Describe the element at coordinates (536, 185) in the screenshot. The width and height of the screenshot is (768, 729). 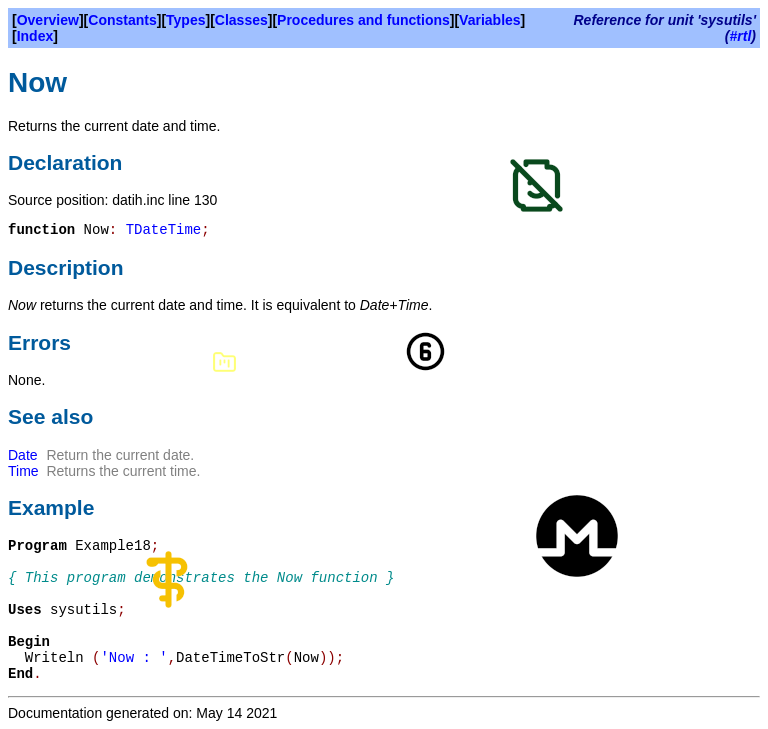
I see `disable or disconnect building blocks integration` at that location.